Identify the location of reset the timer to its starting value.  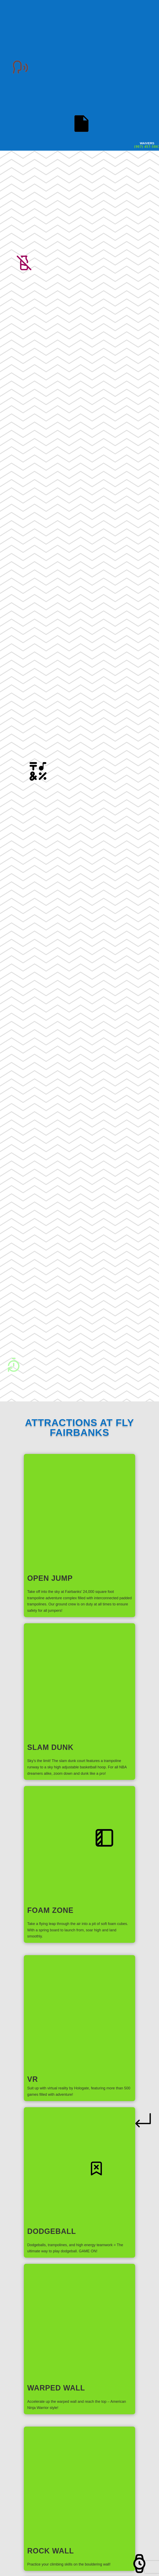
(14, 1365).